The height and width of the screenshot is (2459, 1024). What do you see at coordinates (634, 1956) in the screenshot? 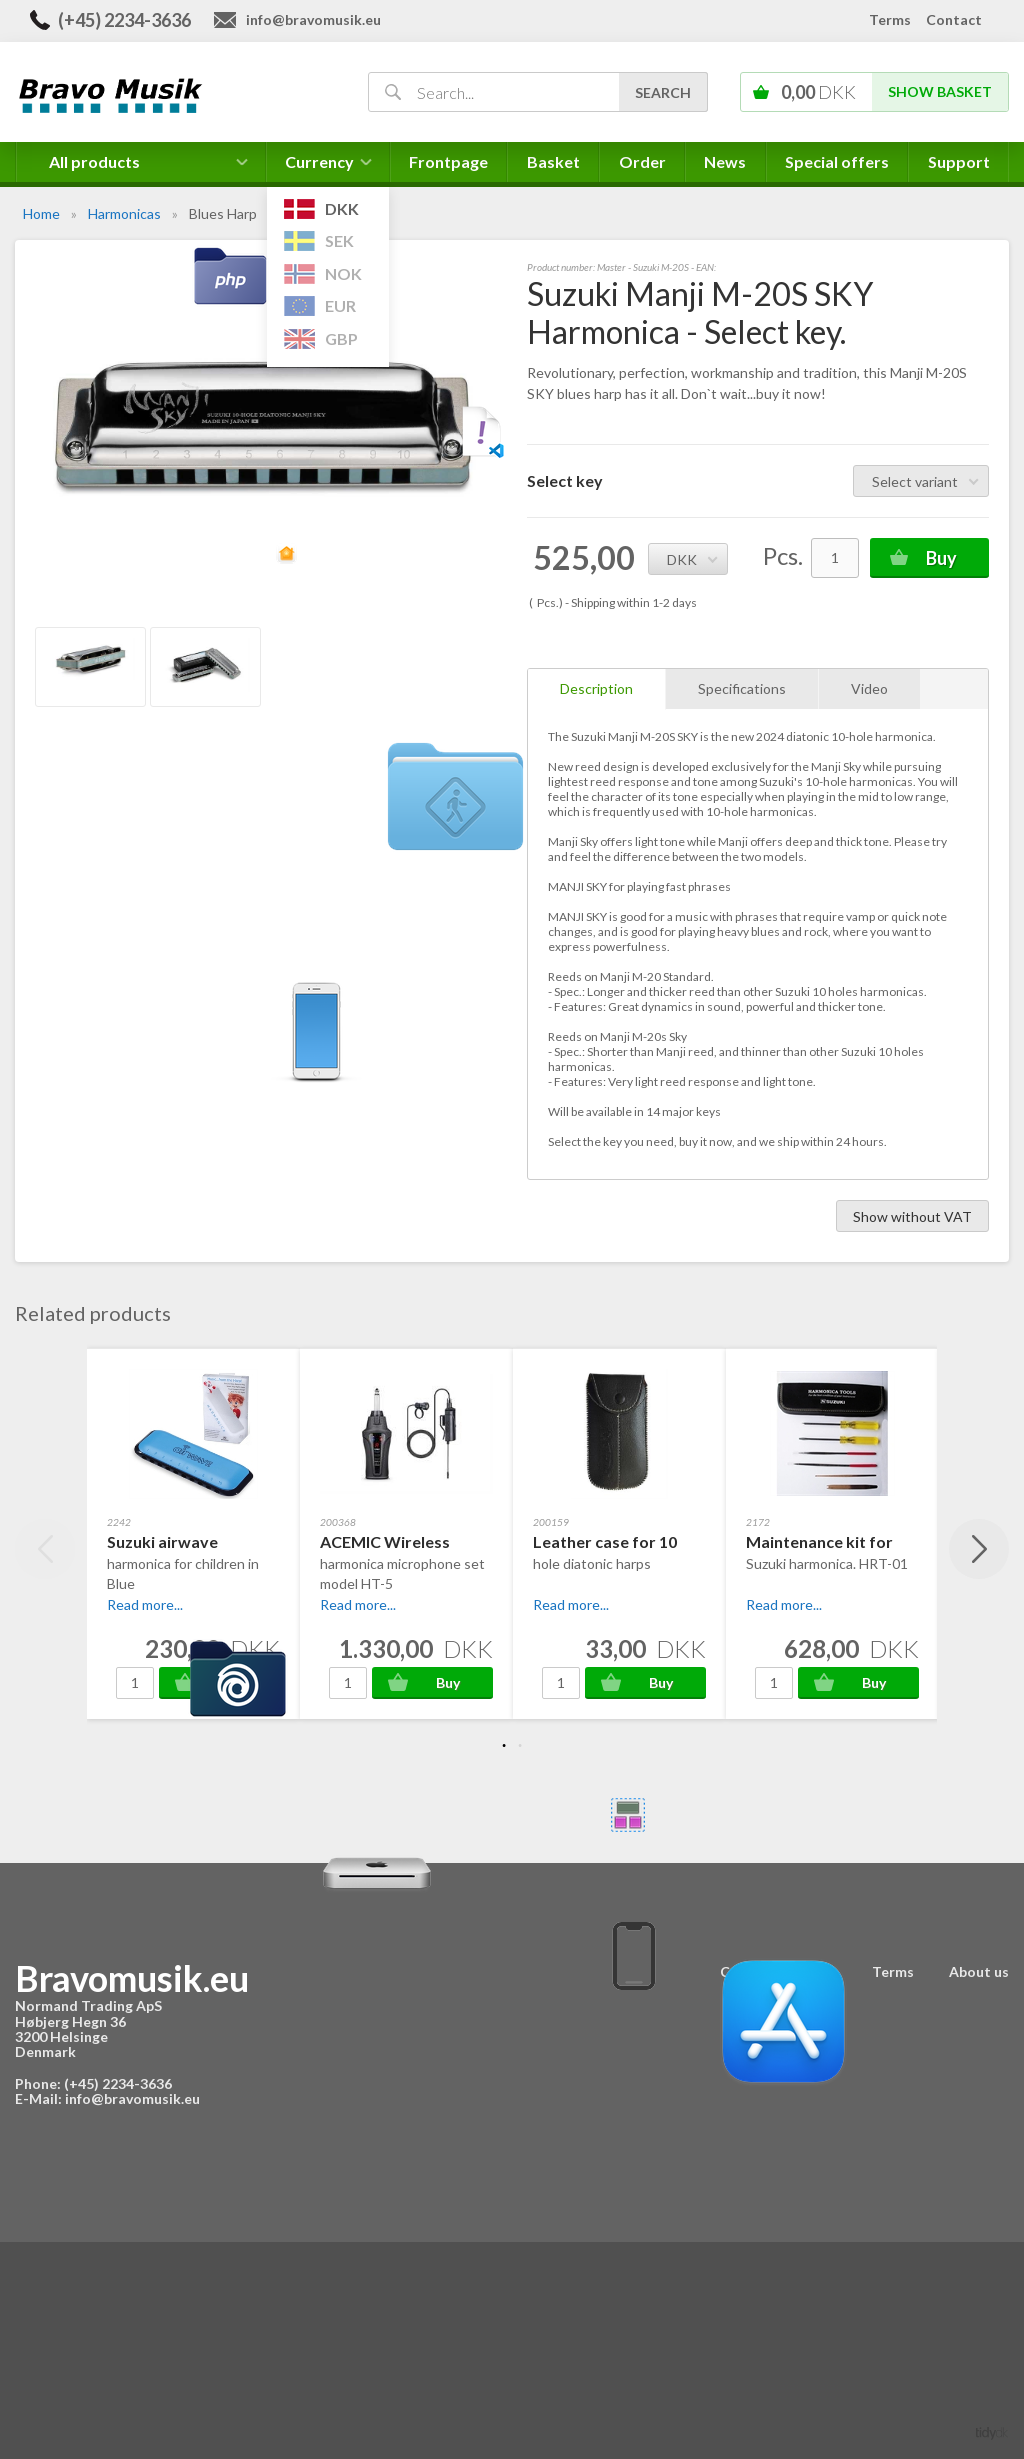
I see `indicates mobile device or smartphone` at bounding box center [634, 1956].